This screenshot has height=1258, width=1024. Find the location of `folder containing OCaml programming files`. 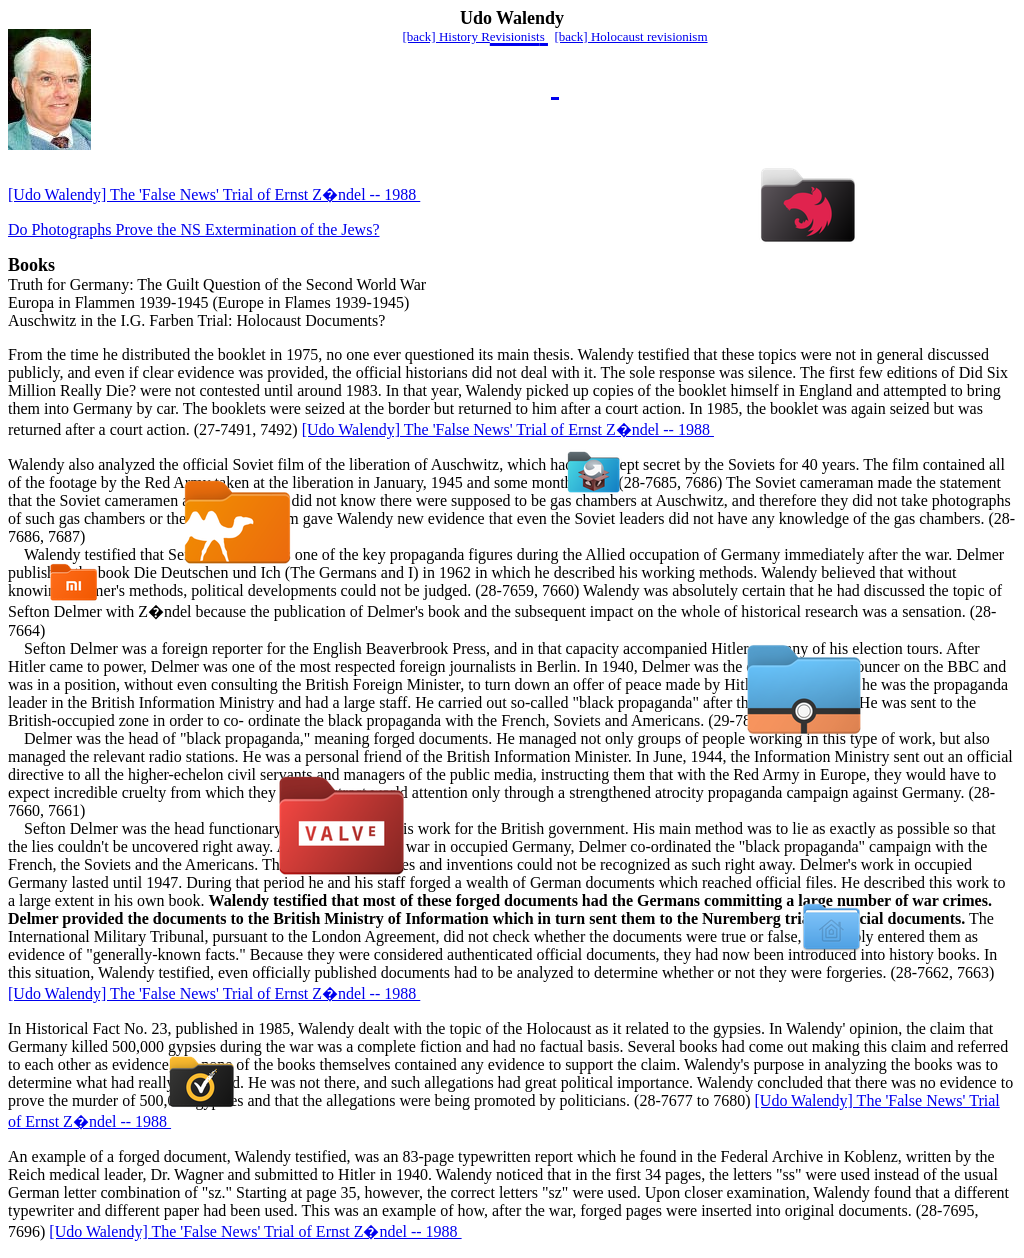

folder containing OCaml programming files is located at coordinates (237, 525).